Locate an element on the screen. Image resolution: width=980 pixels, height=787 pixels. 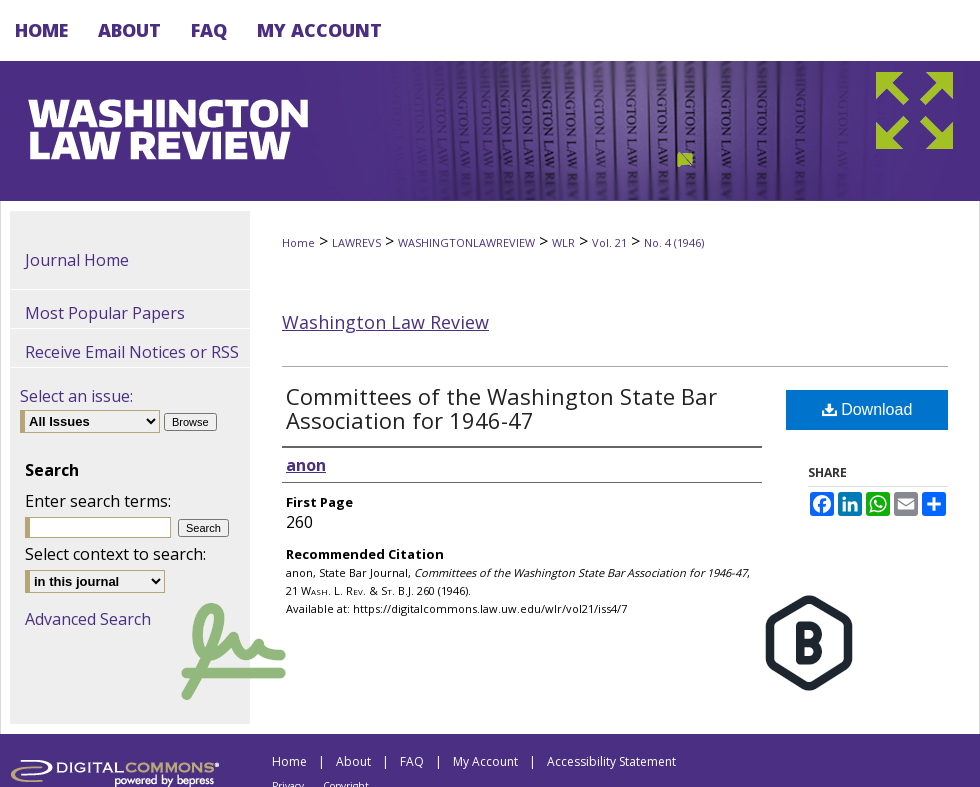
add your signature to a document is located at coordinates (233, 651).